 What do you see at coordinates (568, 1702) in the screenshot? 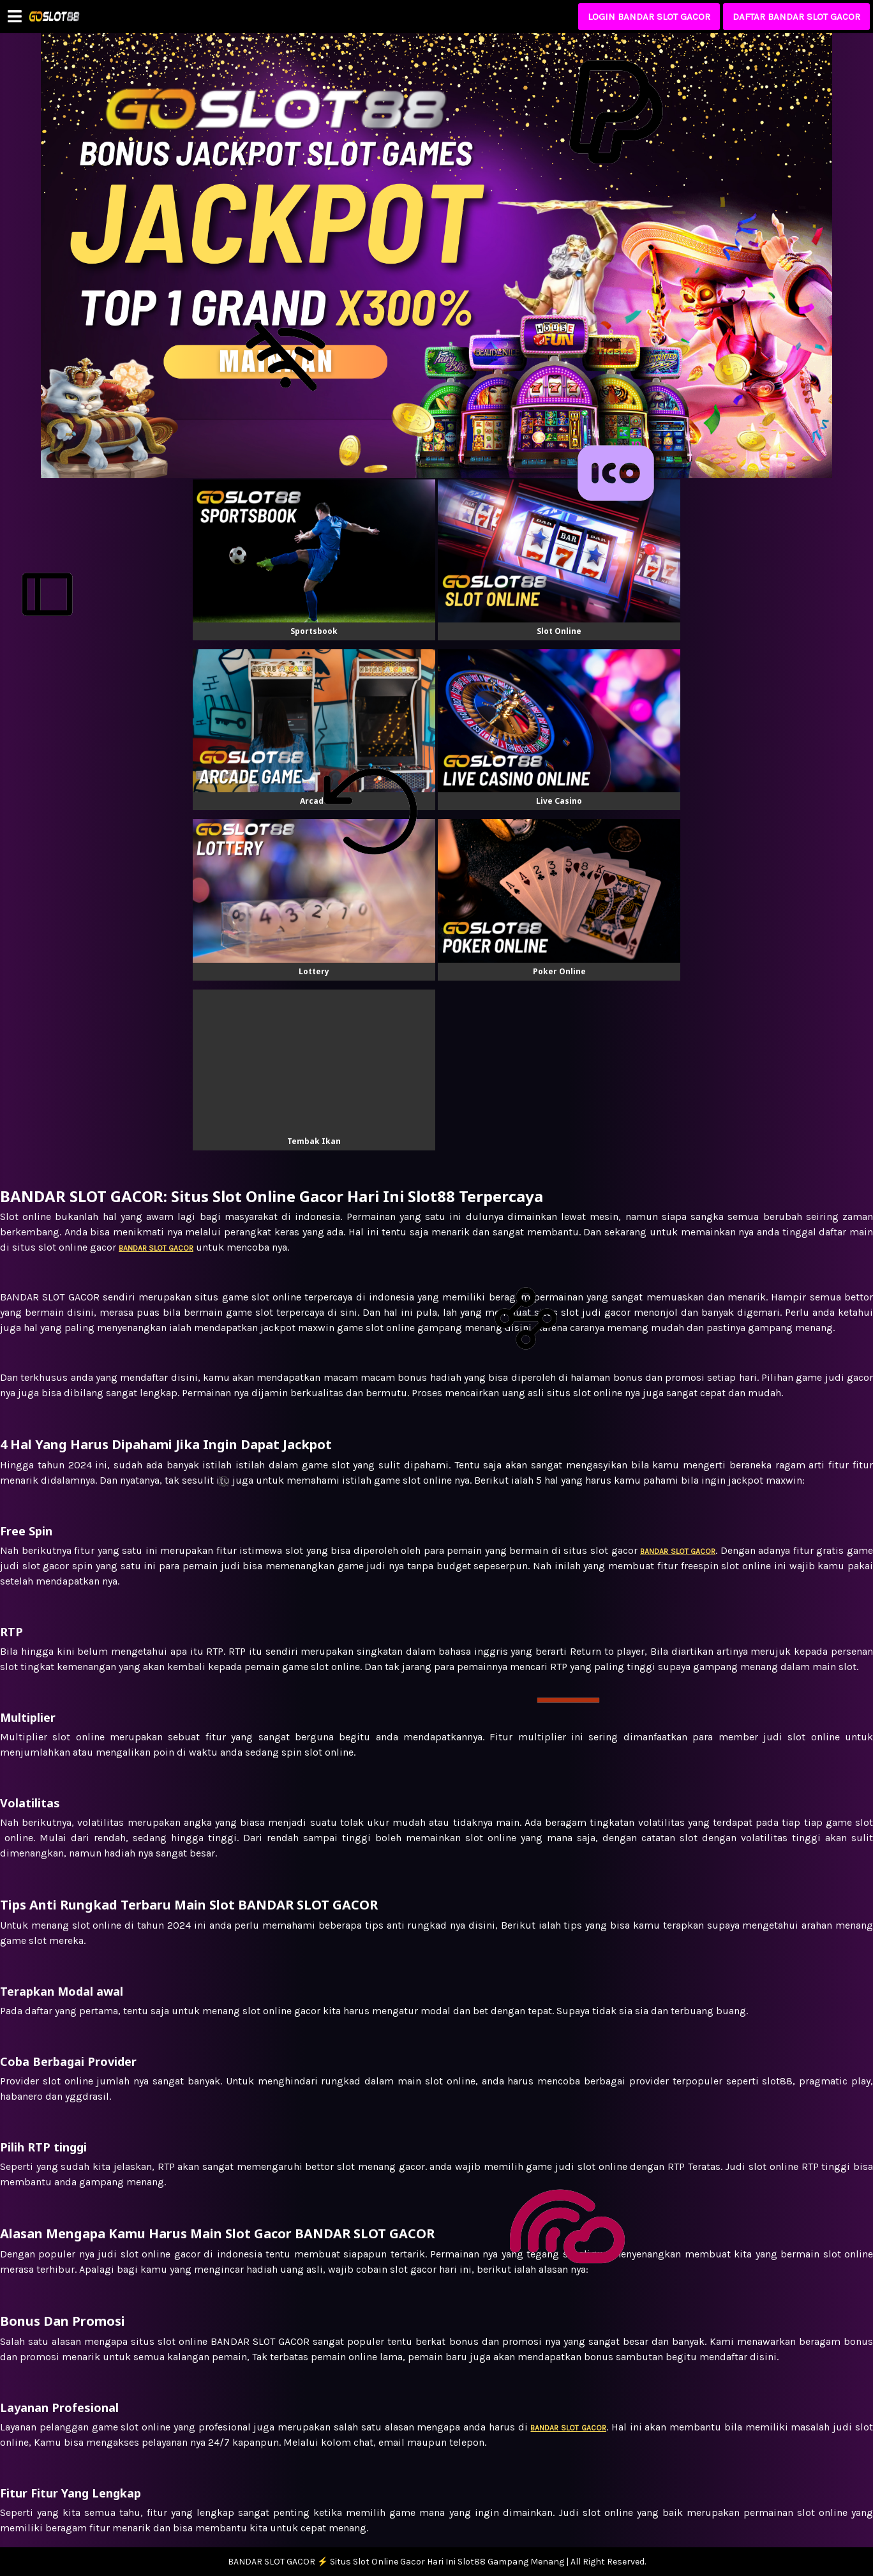
I see `remove an item from a list` at bounding box center [568, 1702].